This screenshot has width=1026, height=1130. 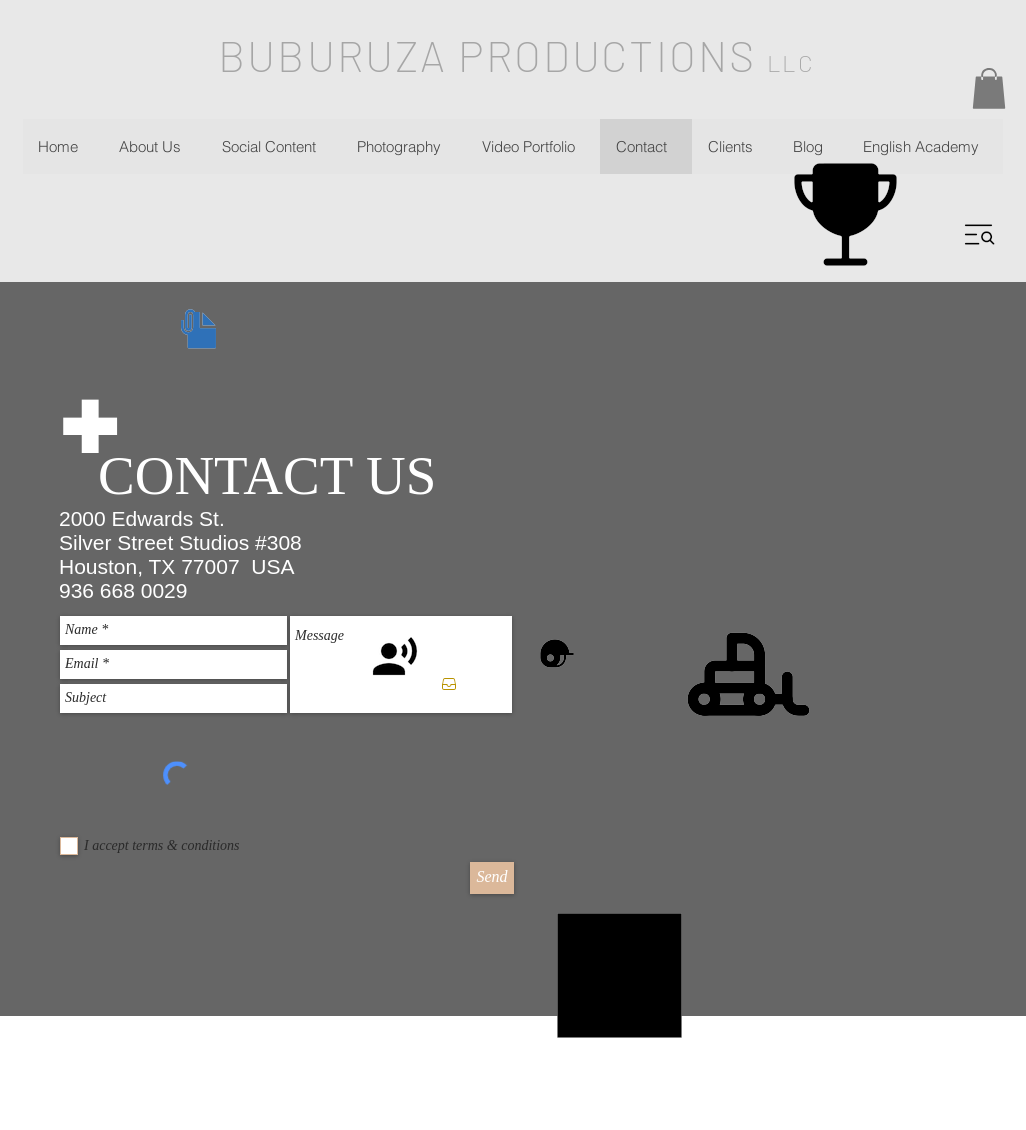 I want to click on view baseball or sports equipment, so click(x=556, y=654).